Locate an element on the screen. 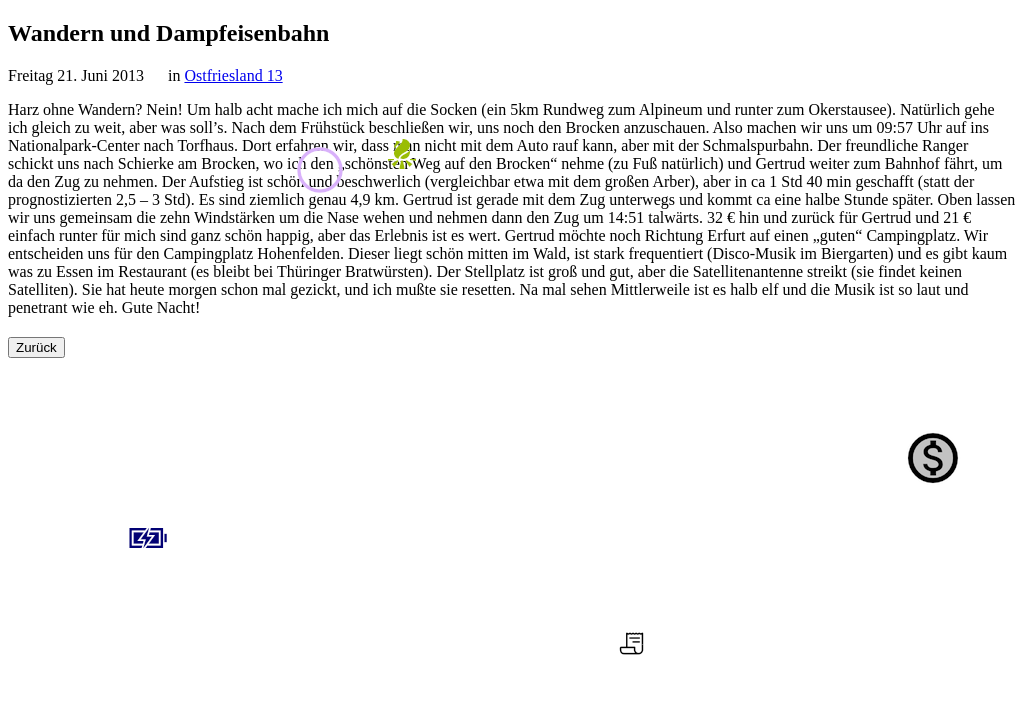 This screenshot has height=720, width=1024. unselected radio button or toggle option is located at coordinates (320, 170).